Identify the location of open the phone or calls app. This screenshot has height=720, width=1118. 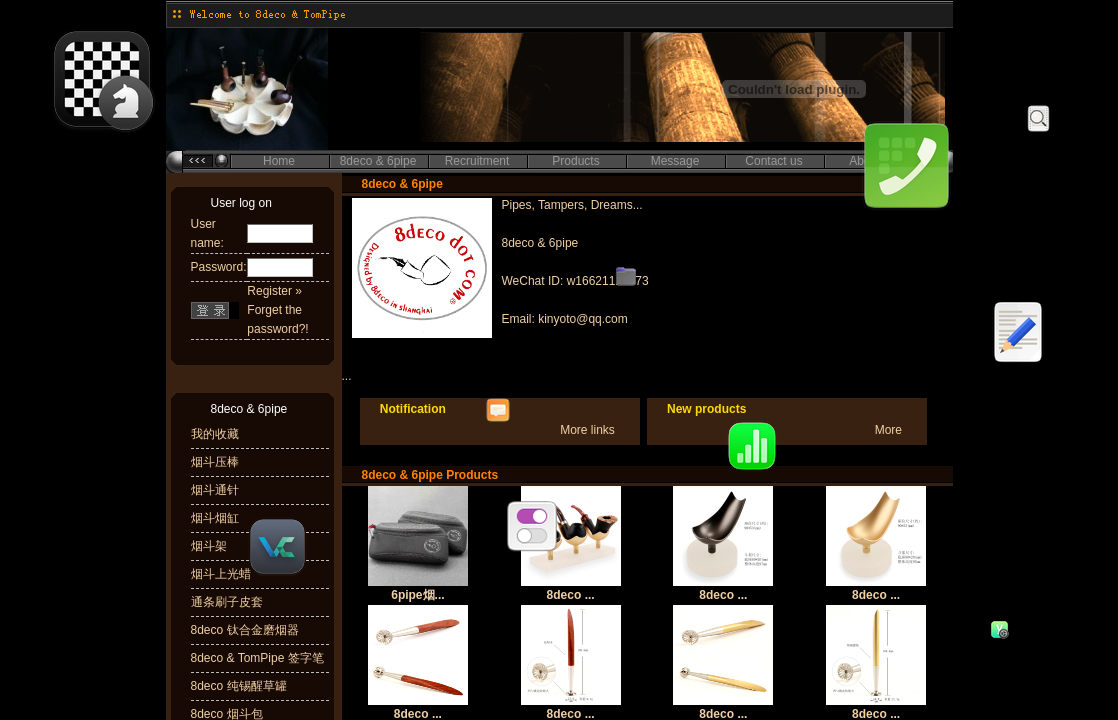
(906, 165).